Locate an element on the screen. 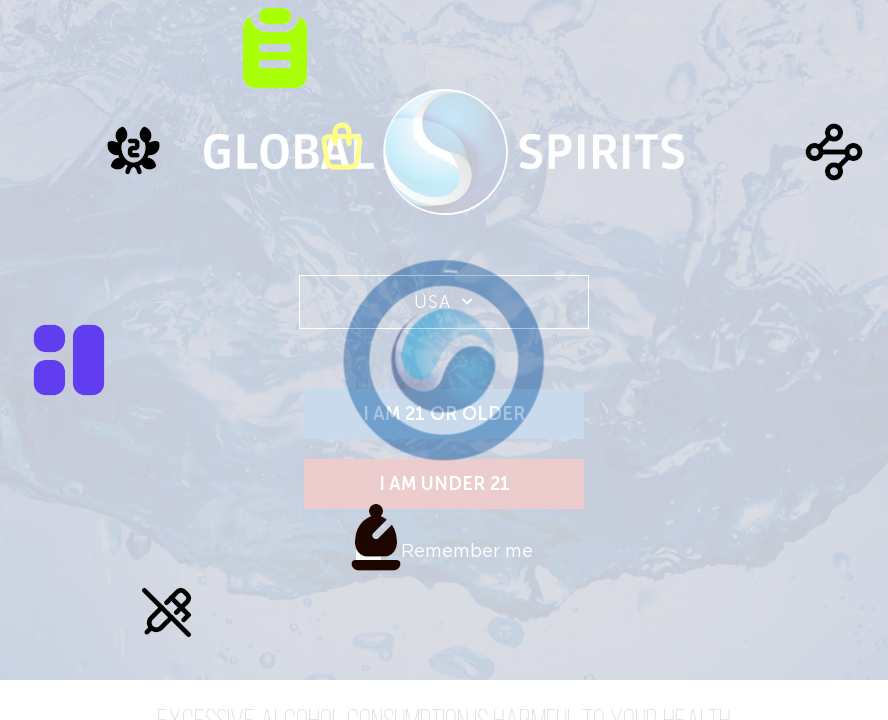  view your shopping bag is located at coordinates (342, 146).